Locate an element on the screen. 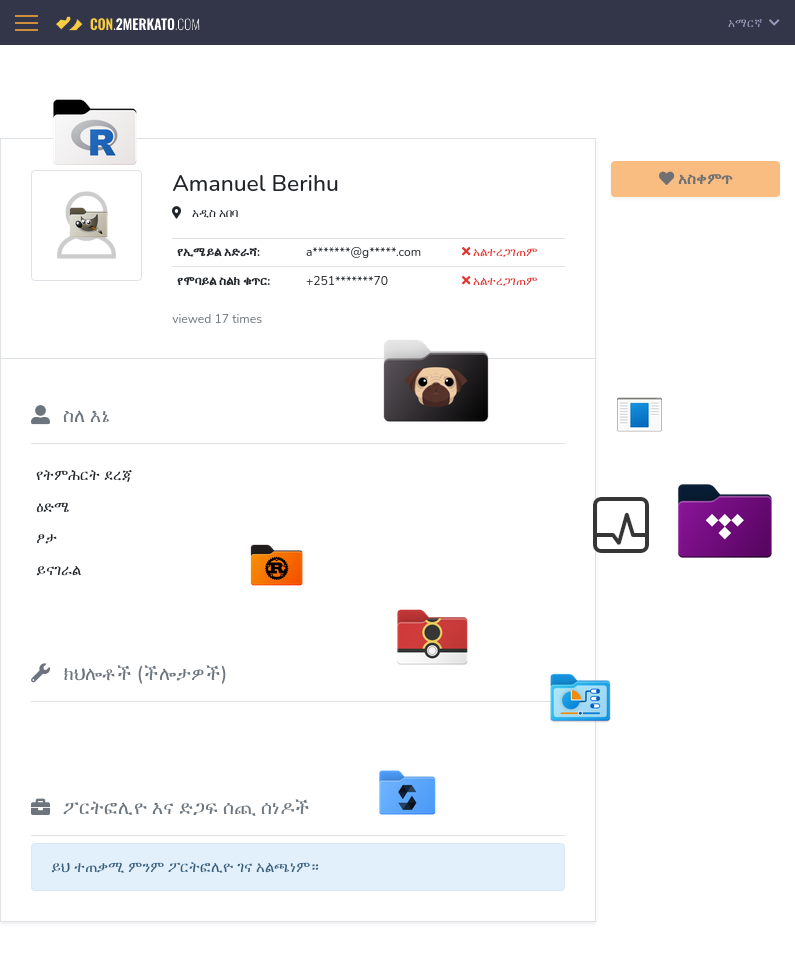  open folder containing rust programming projects is located at coordinates (276, 566).